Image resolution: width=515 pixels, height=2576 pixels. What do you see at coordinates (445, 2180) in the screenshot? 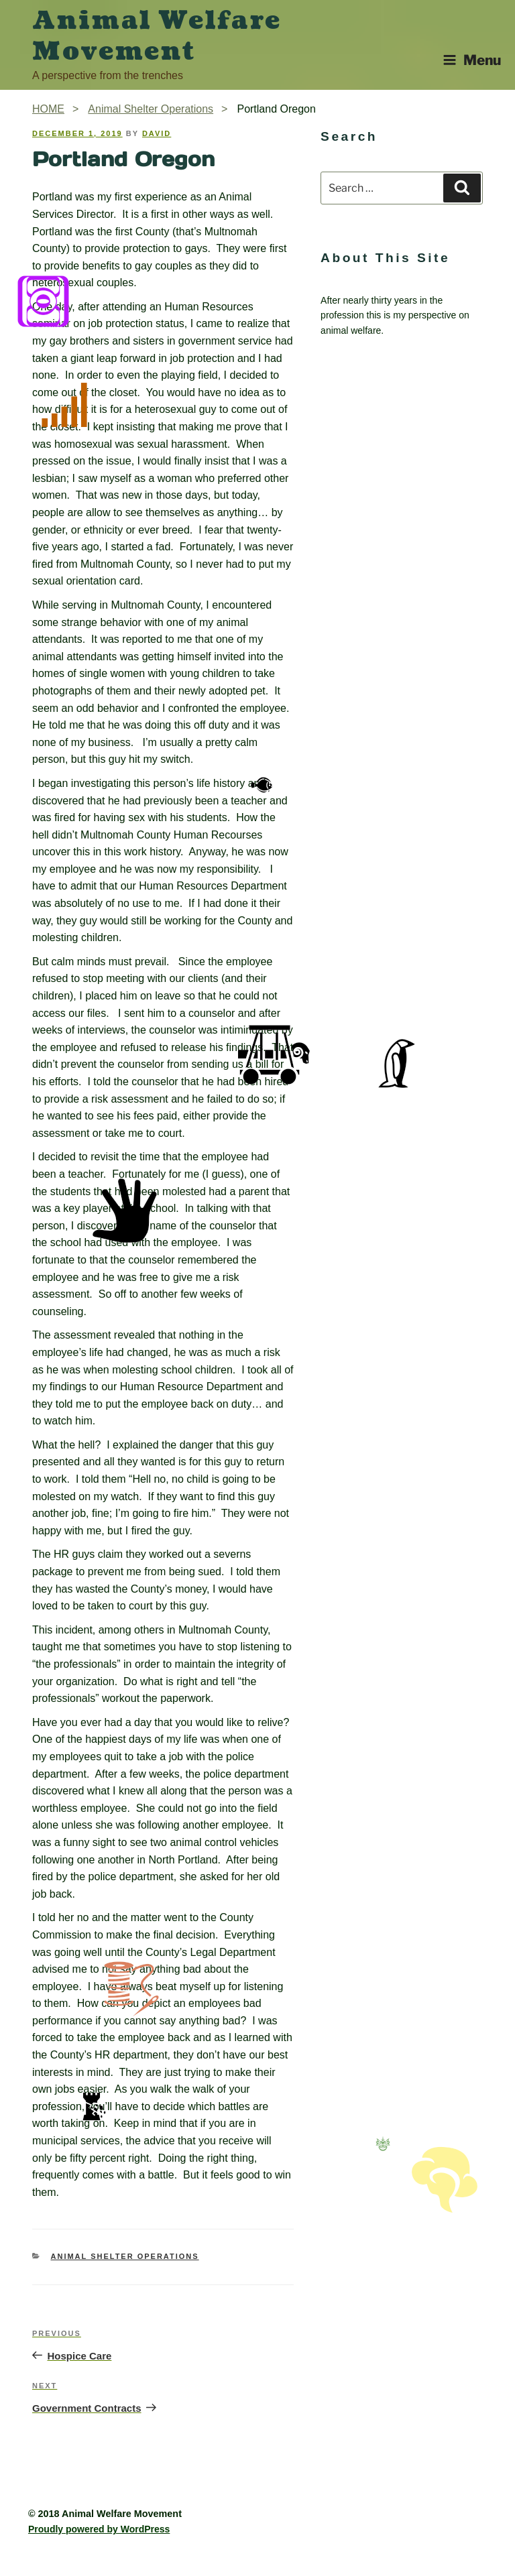
I see `open Steam gaming platform` at bounding box center [445, 2180].